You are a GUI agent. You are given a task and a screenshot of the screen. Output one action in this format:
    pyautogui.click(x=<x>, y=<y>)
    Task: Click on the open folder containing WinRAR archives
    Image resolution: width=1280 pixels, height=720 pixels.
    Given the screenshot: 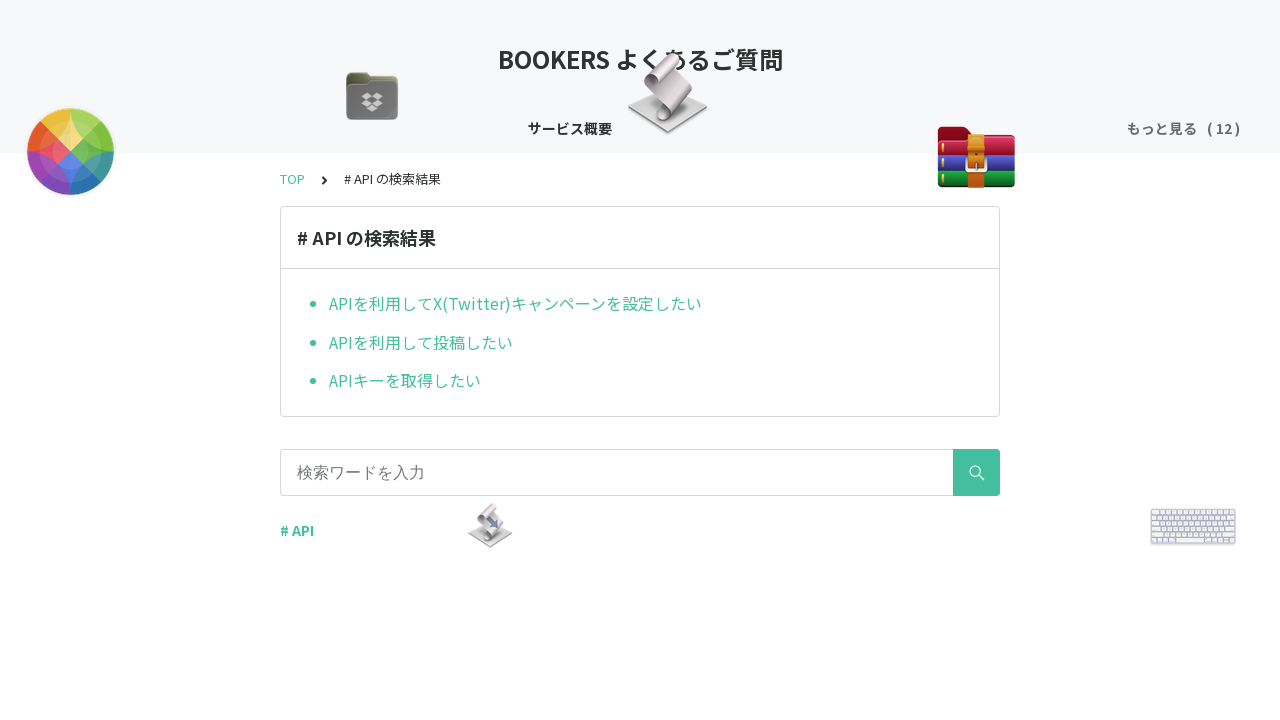 What is the action you would take?
    pyautogui.click(x=976, y=159)
    